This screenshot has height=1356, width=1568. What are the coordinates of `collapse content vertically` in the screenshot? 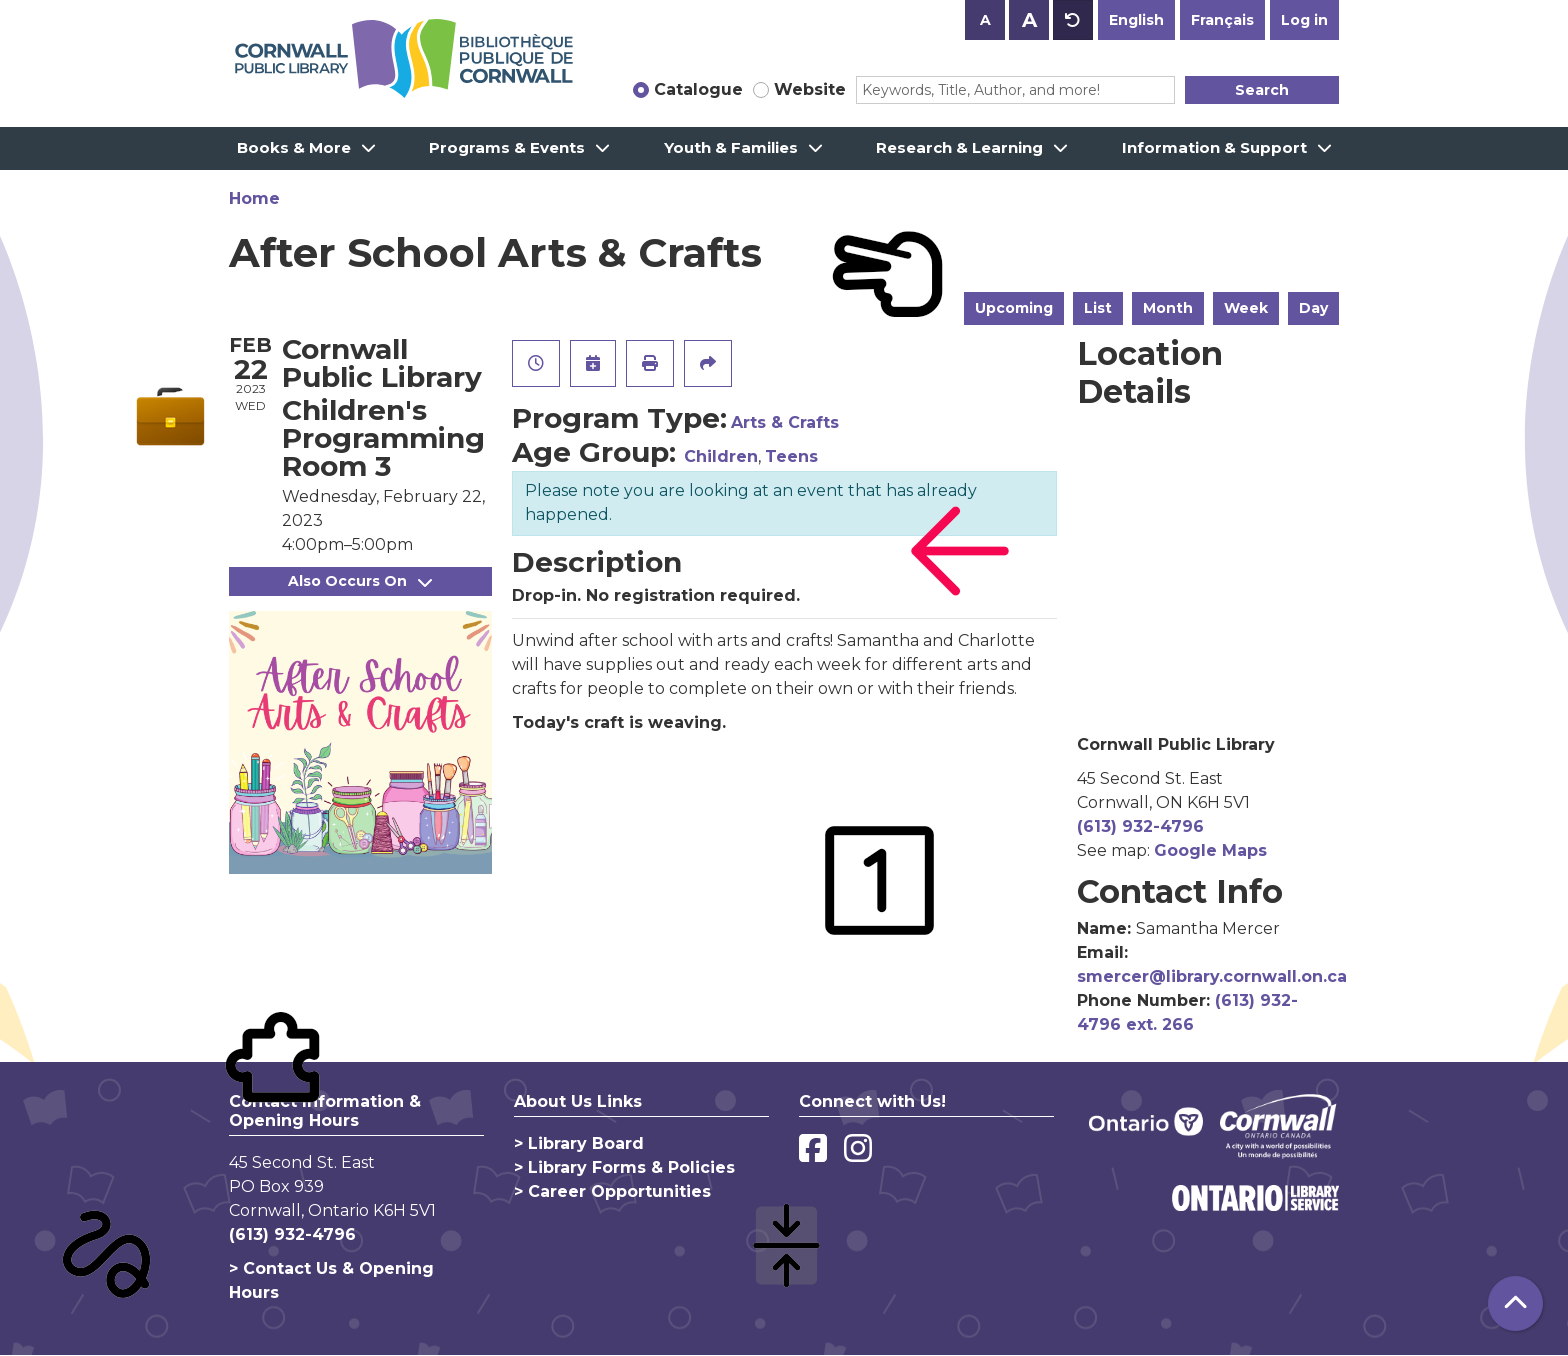 It's located at (786, 1245).